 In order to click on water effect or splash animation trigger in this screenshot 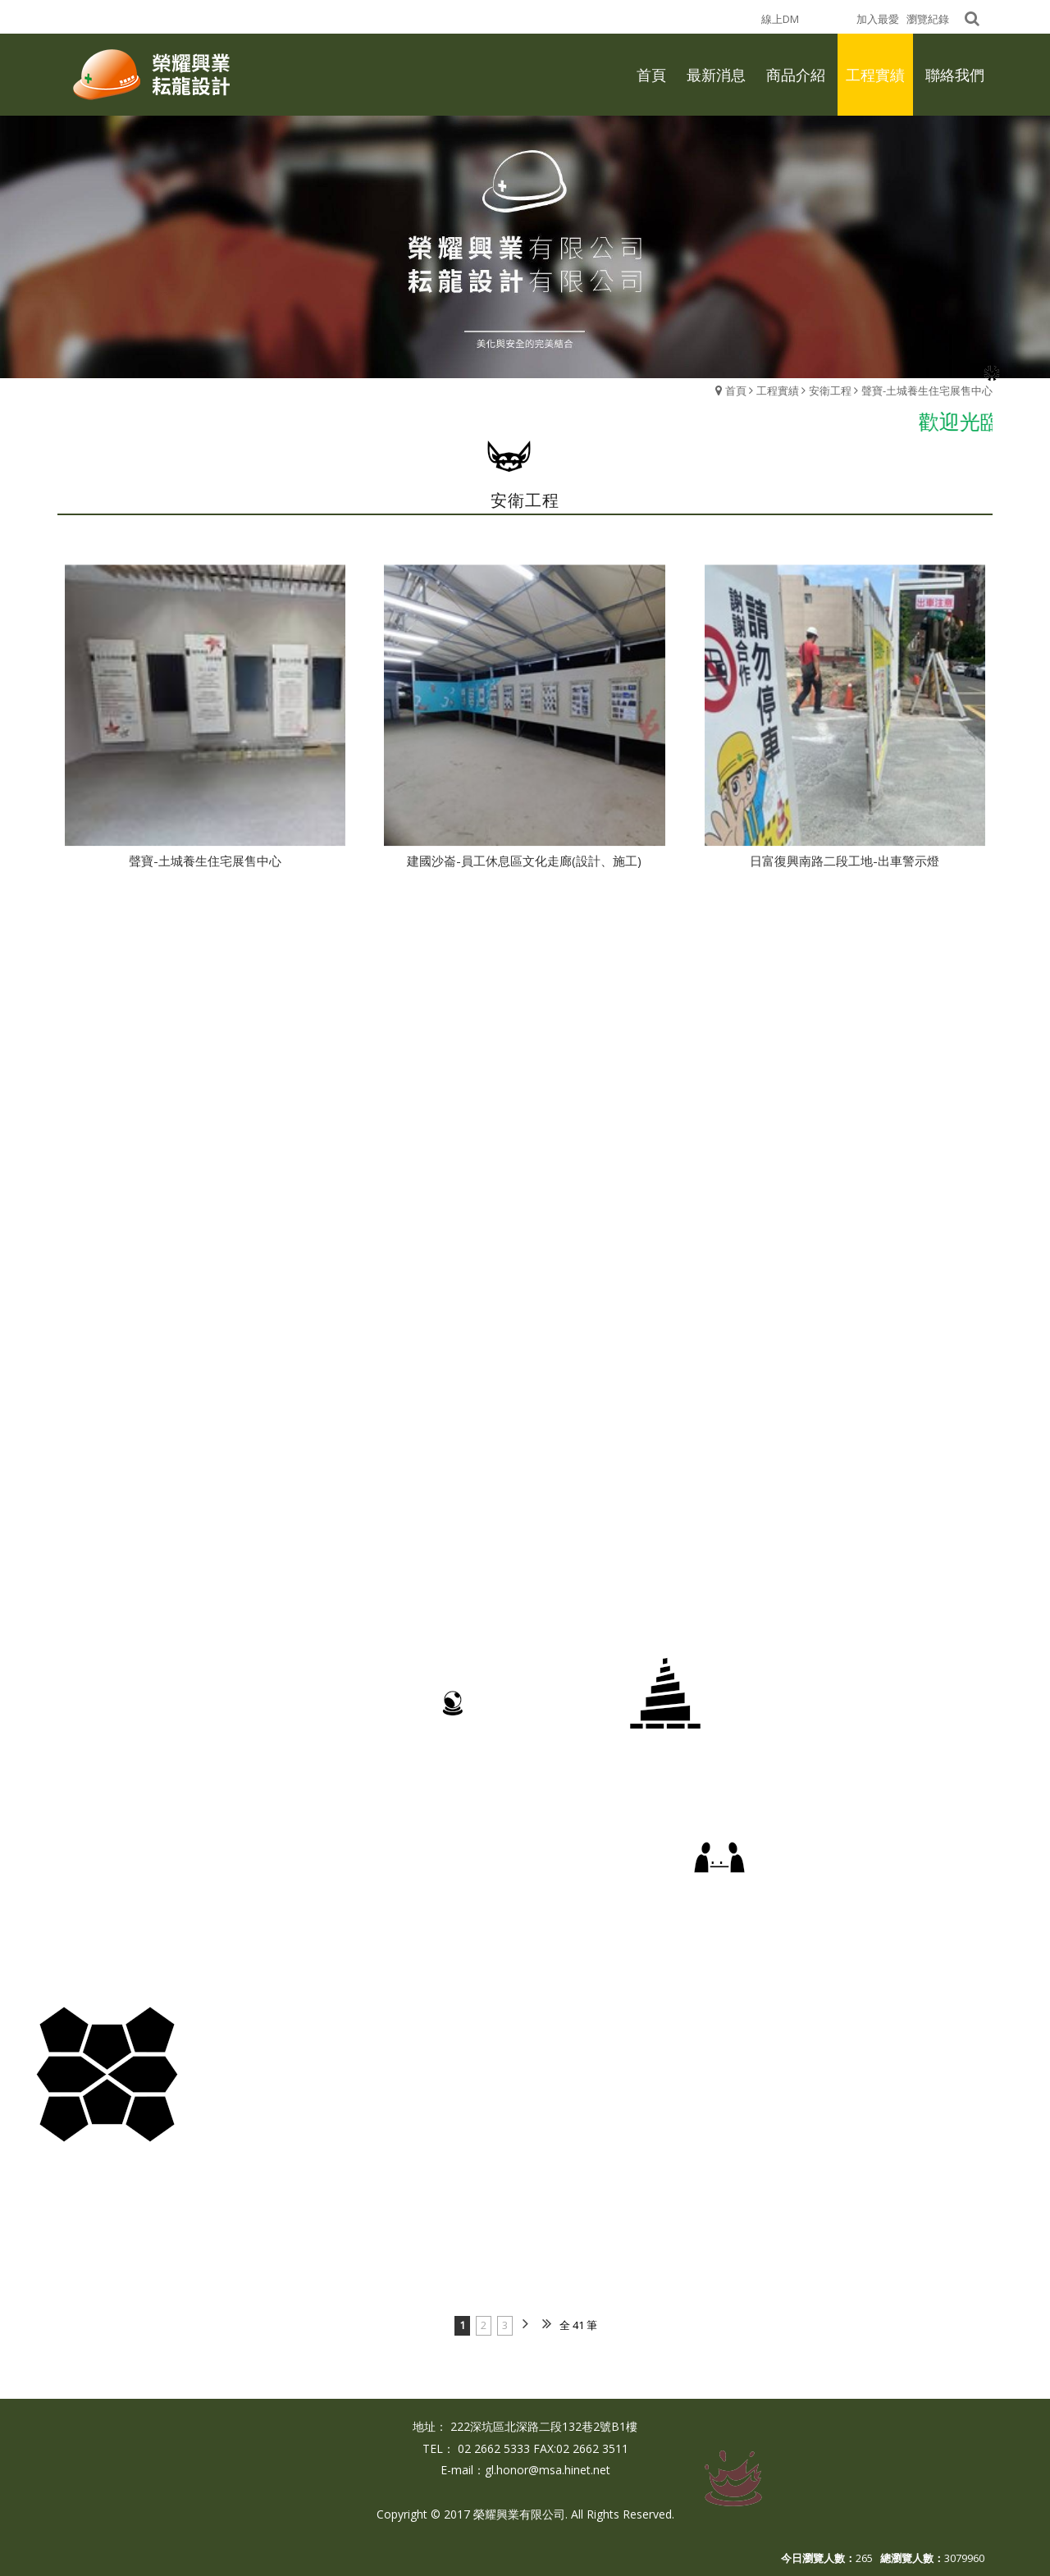, I will do `click(733, 2478)`.